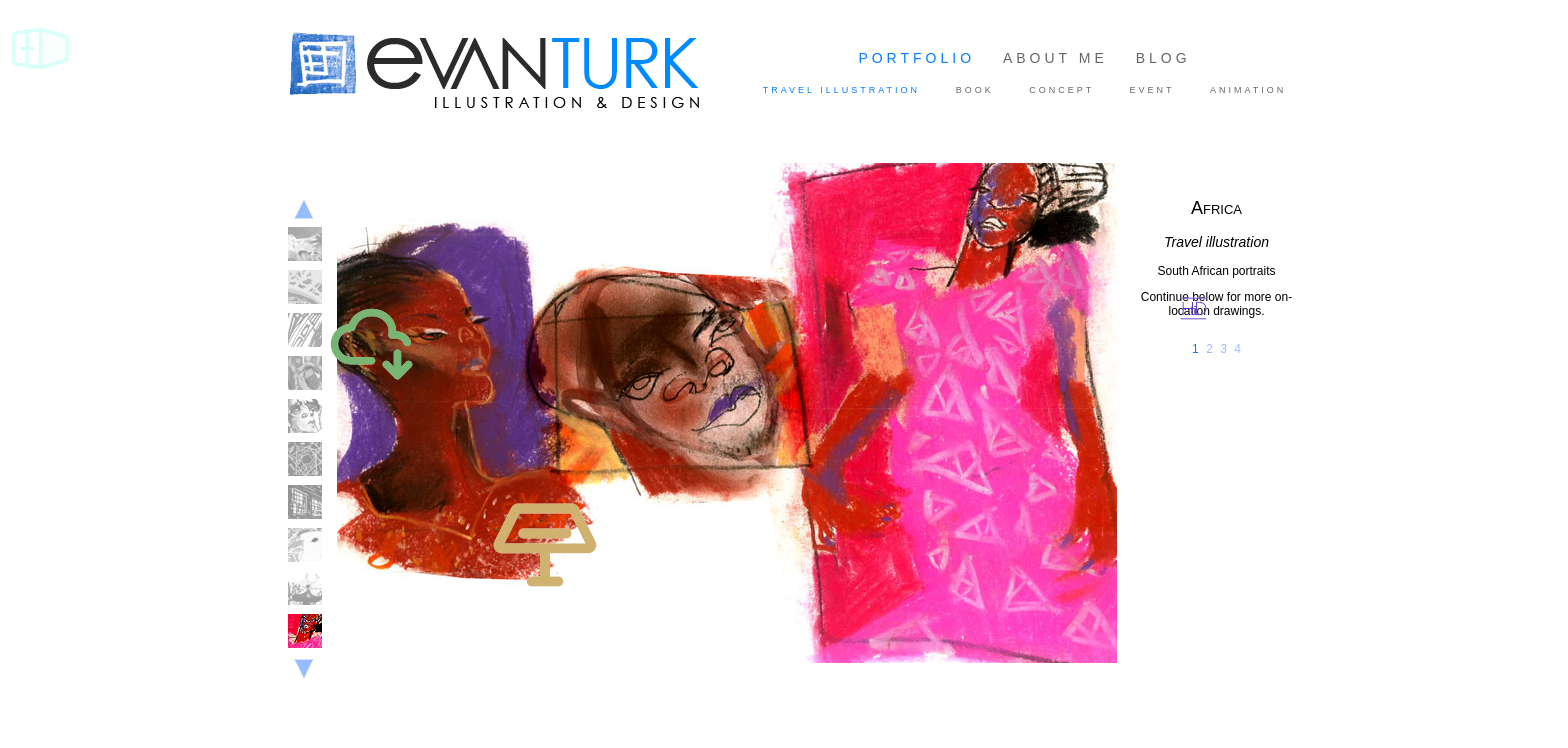 The height and width of the screenshot is (748, 1568). What do you see at coordinates (40, 48) in the screenshot?
I see `view shipping or freight details` at bounding box center [40, 48].